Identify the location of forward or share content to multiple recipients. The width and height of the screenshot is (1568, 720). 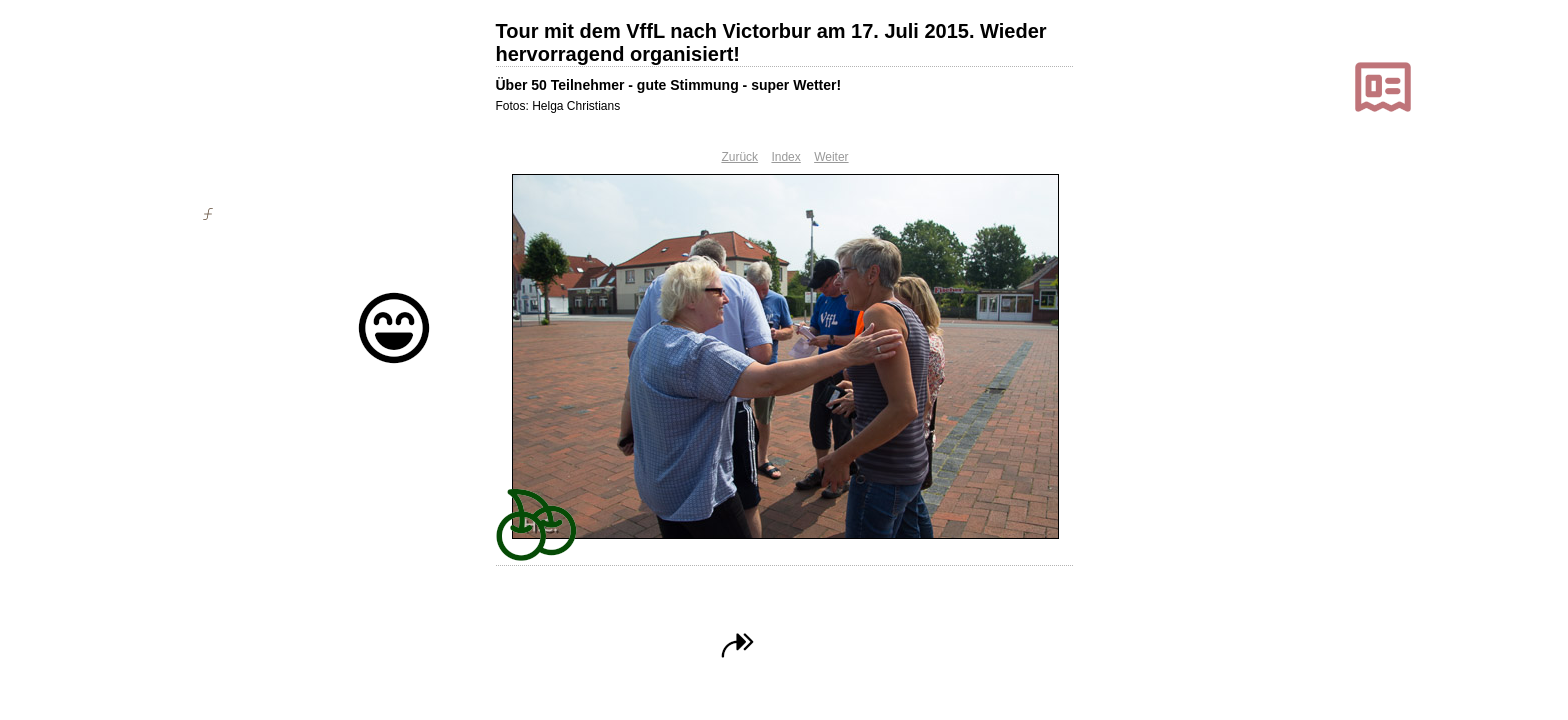
(737, 645).